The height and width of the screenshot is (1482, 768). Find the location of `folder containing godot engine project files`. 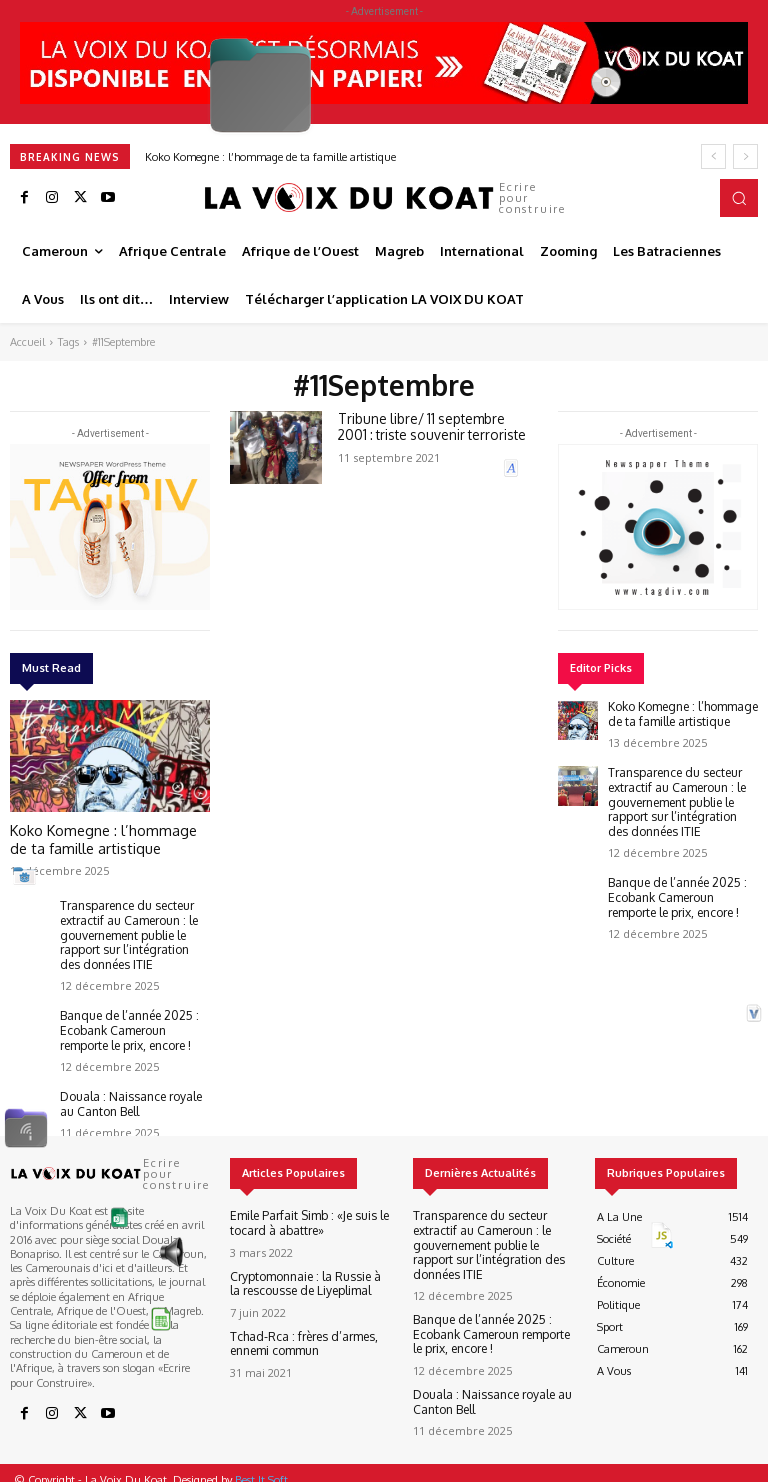

folder containing godot engine project files is located at coordinates (24, 876).